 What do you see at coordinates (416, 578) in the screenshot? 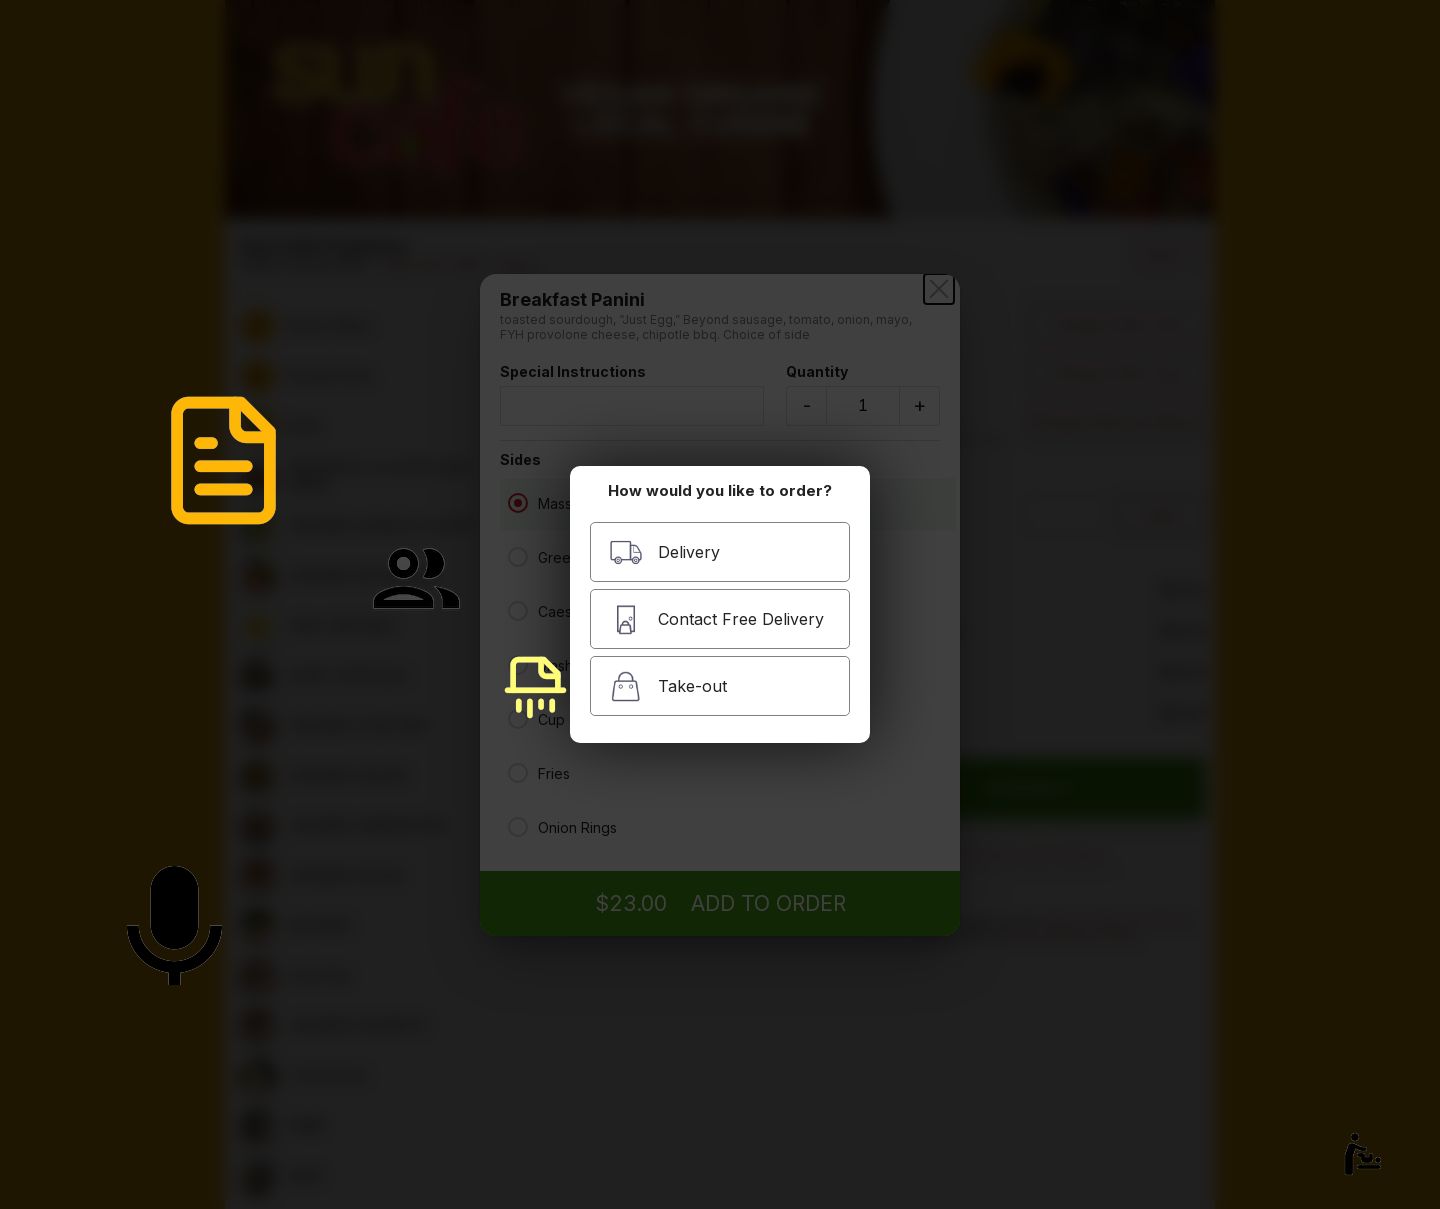
I see `view contacts or people list` at bounding box center [416, 578].